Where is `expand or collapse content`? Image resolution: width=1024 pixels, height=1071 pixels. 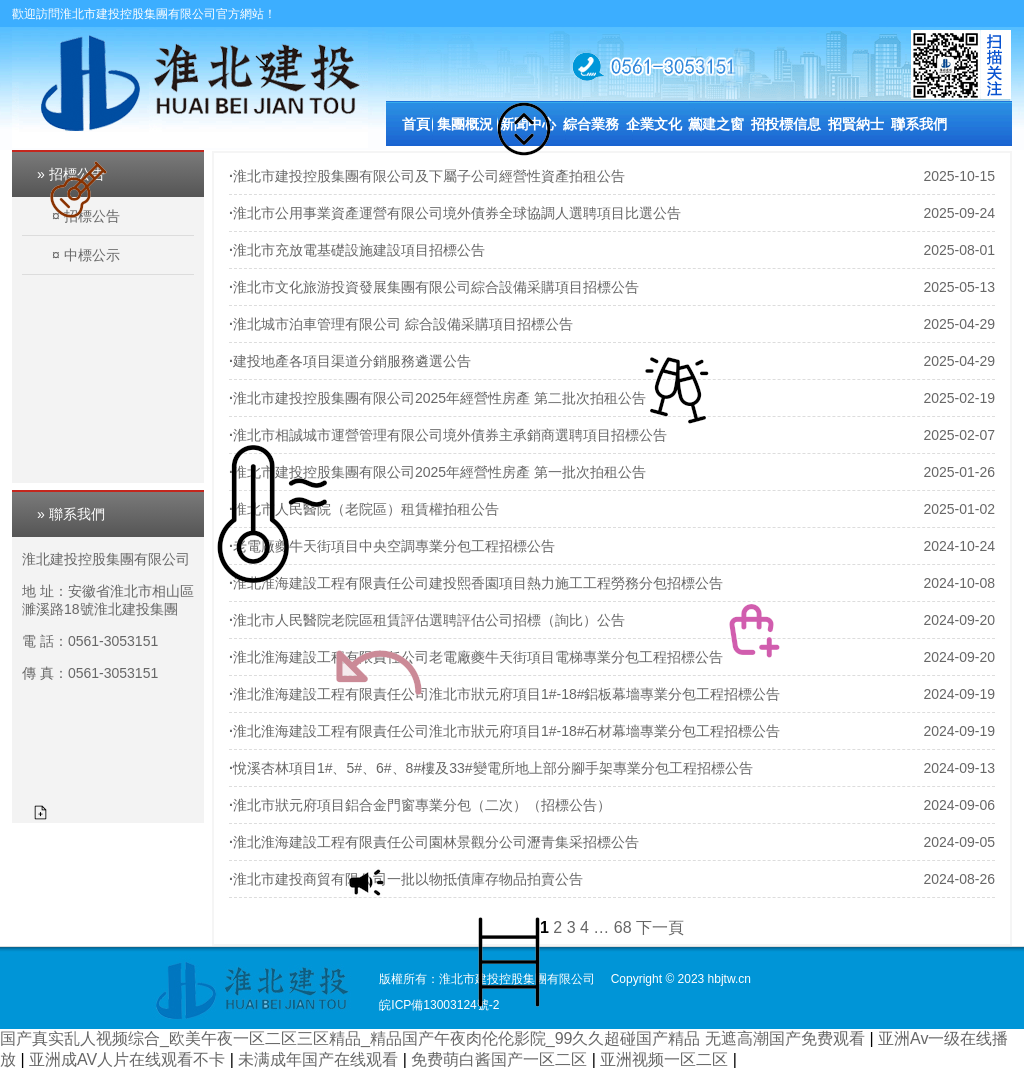
expand or collapse content is located at coordinates (524, 129).